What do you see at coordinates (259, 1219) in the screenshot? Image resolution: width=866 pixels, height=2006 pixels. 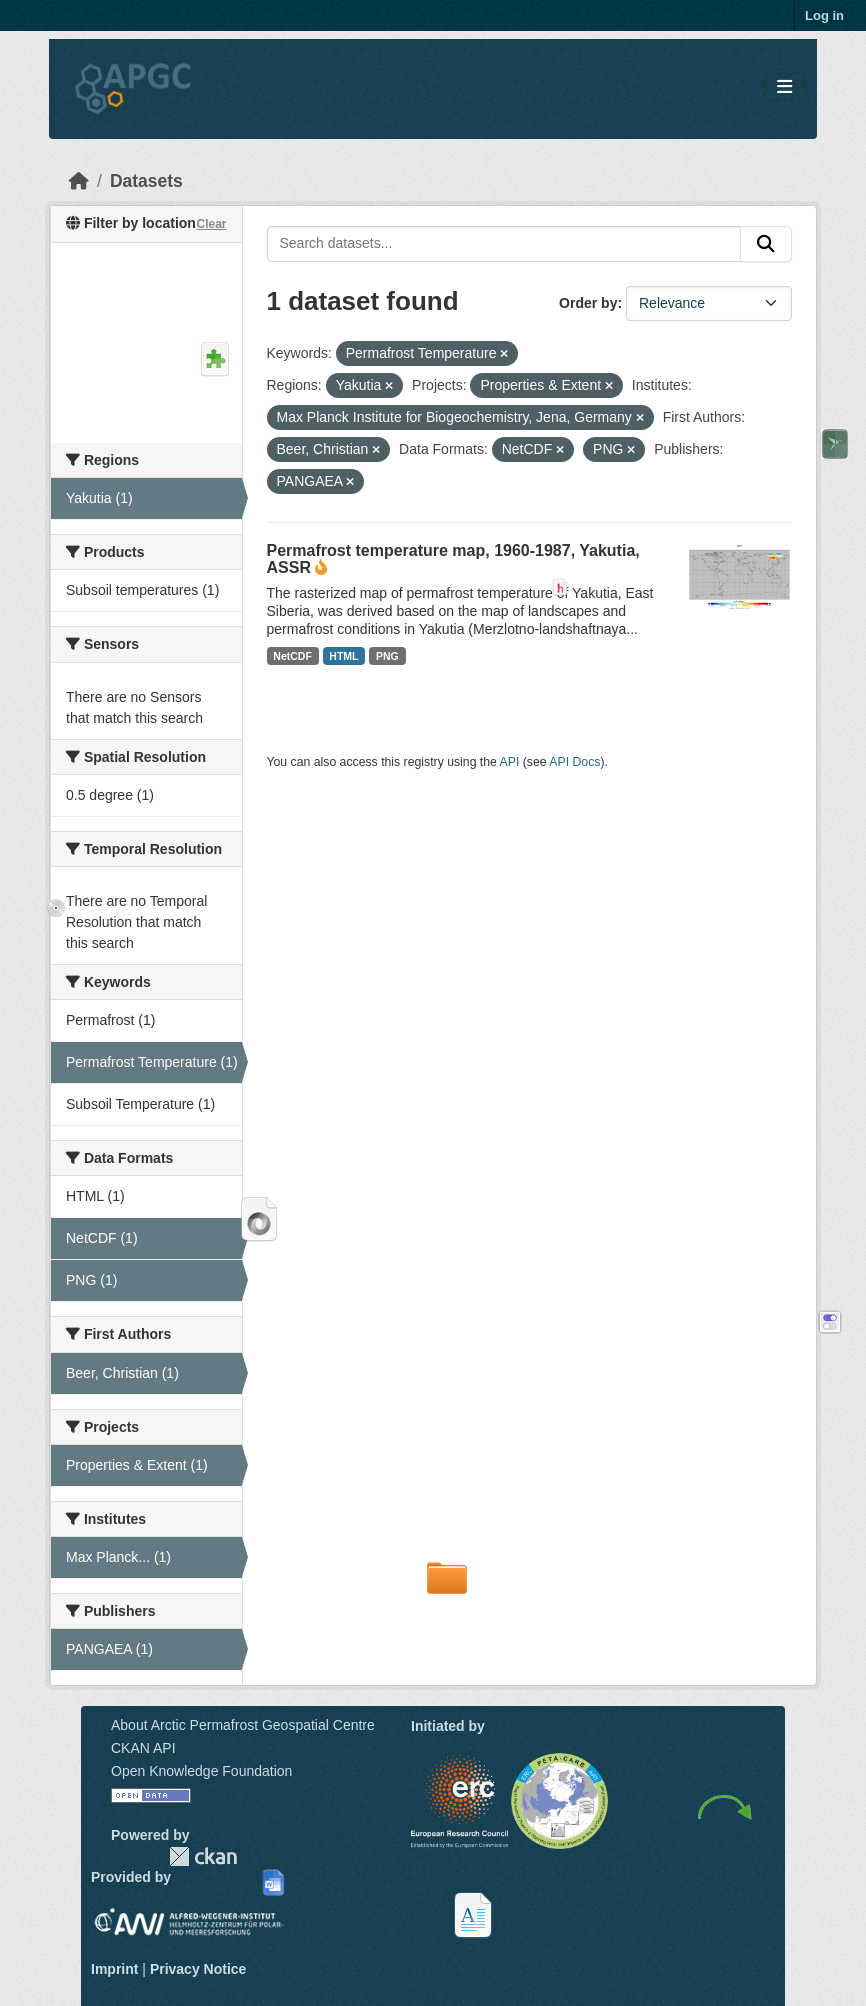 I see `json file type indicator` at bounding box center [259, 1219].